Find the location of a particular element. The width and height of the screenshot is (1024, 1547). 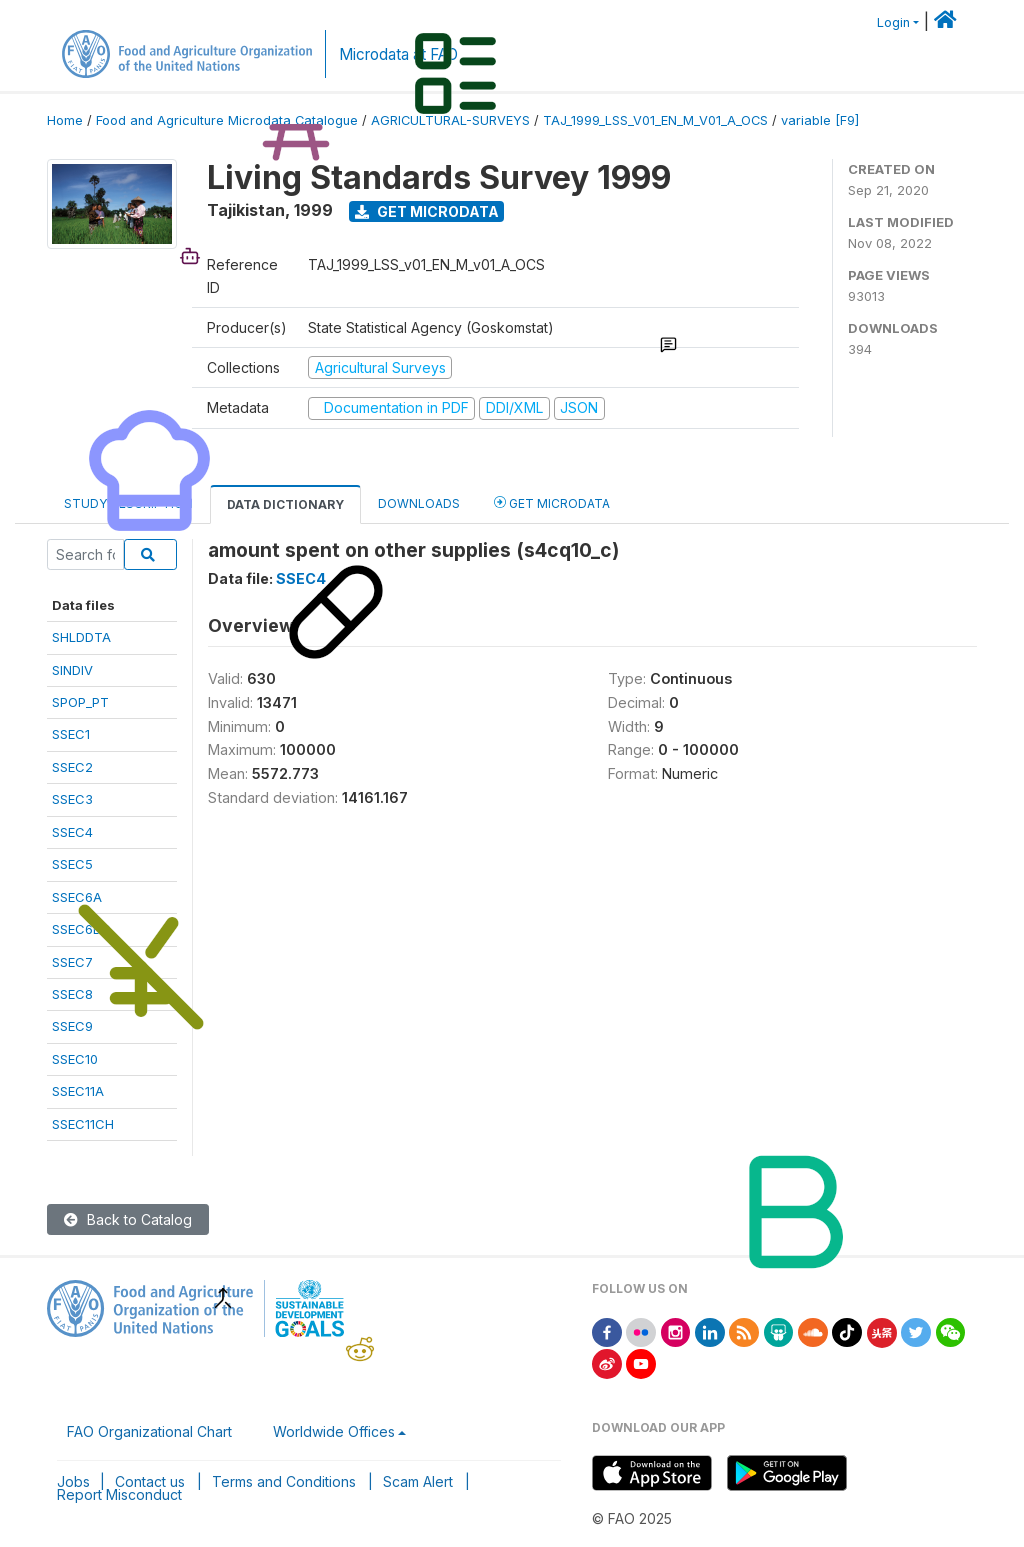

switch to list view is located at coordinates (455, 73).